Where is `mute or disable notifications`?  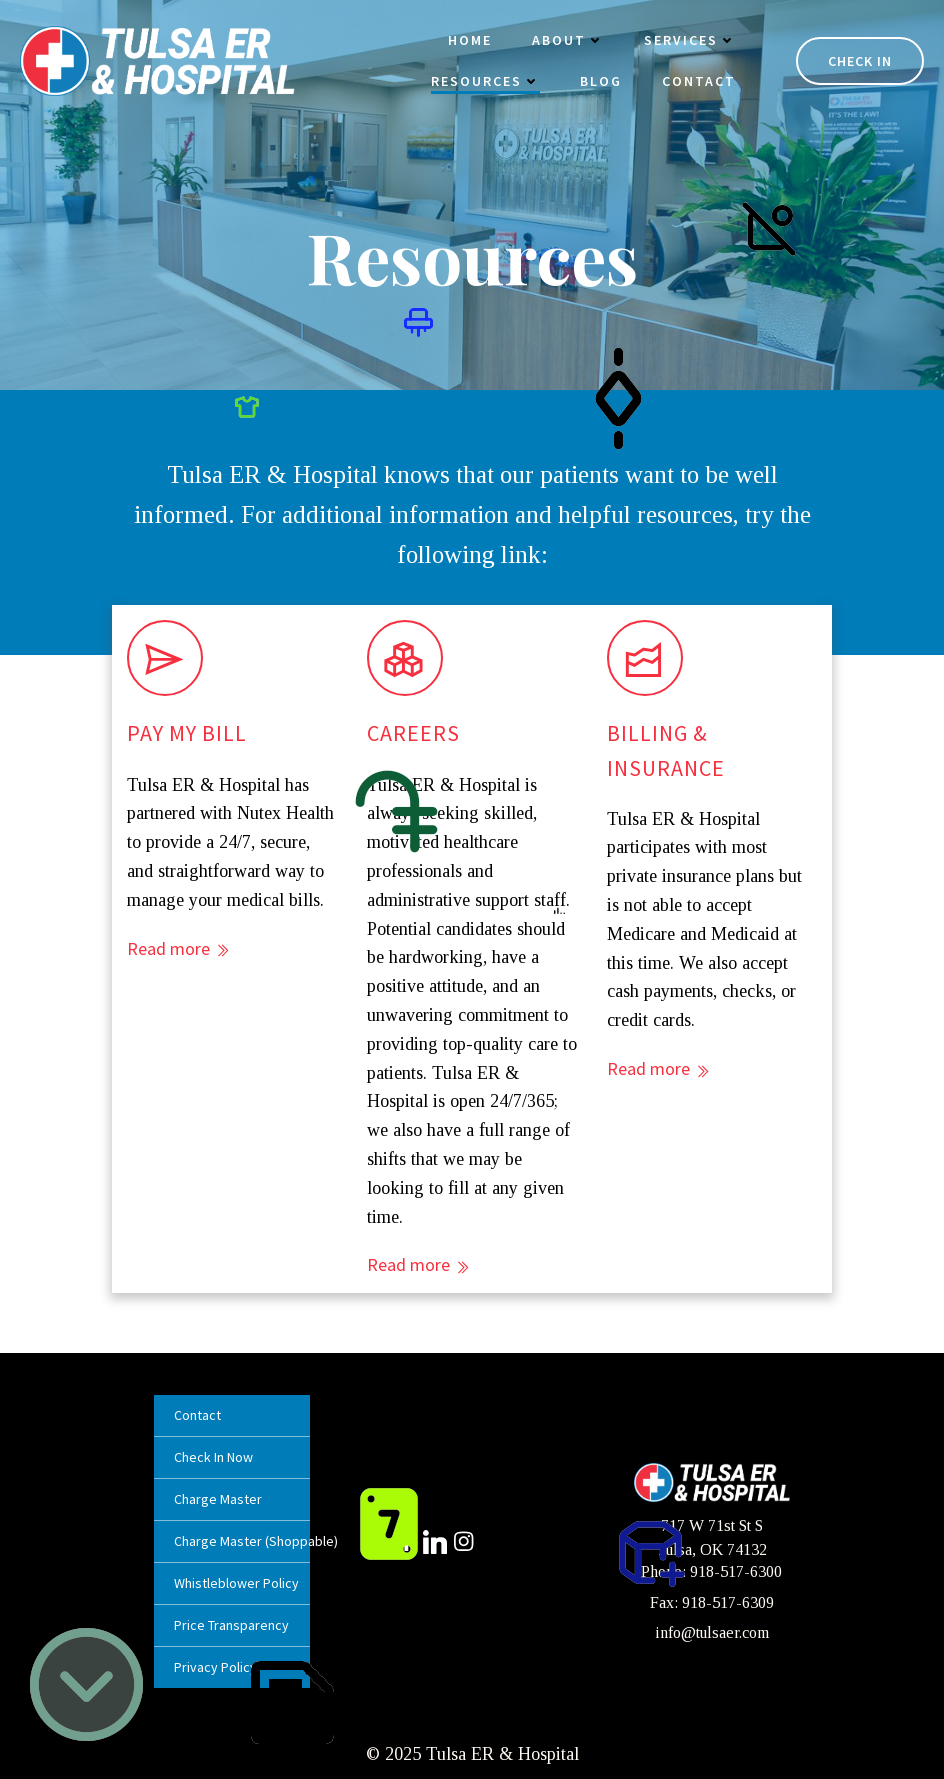 mute or disable notifications is located at coordinates (769, 229).